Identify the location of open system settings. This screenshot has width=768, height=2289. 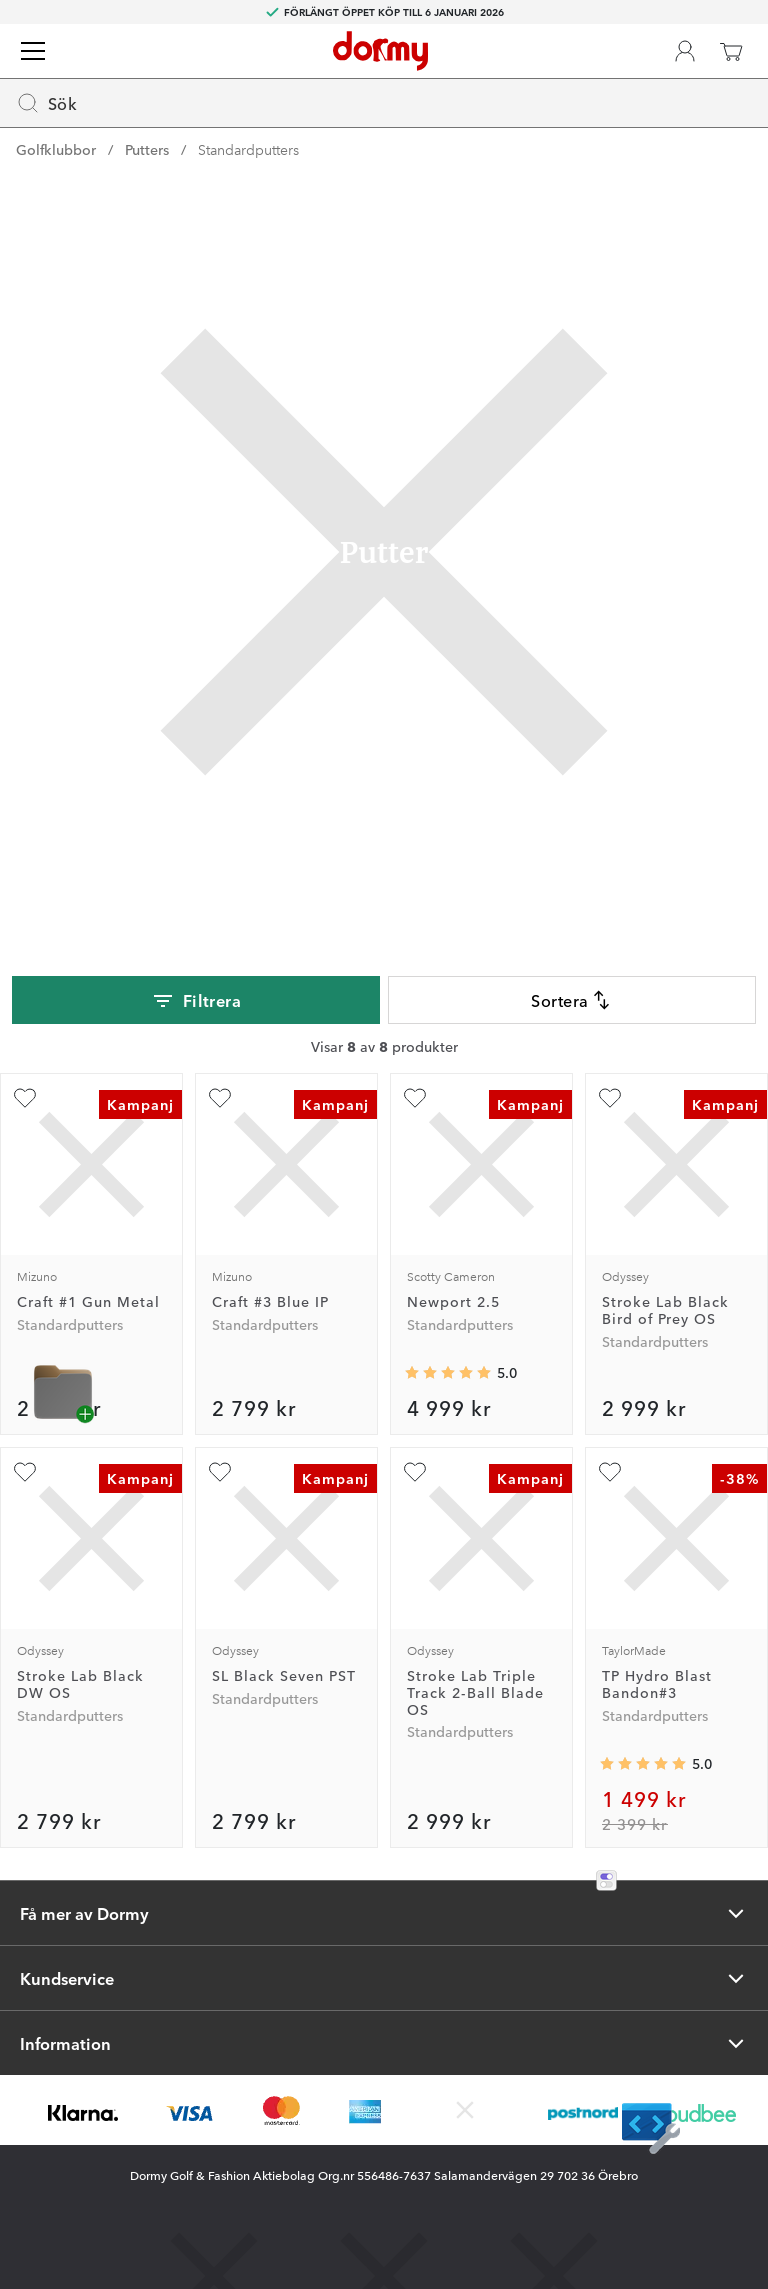
(606, 1880).